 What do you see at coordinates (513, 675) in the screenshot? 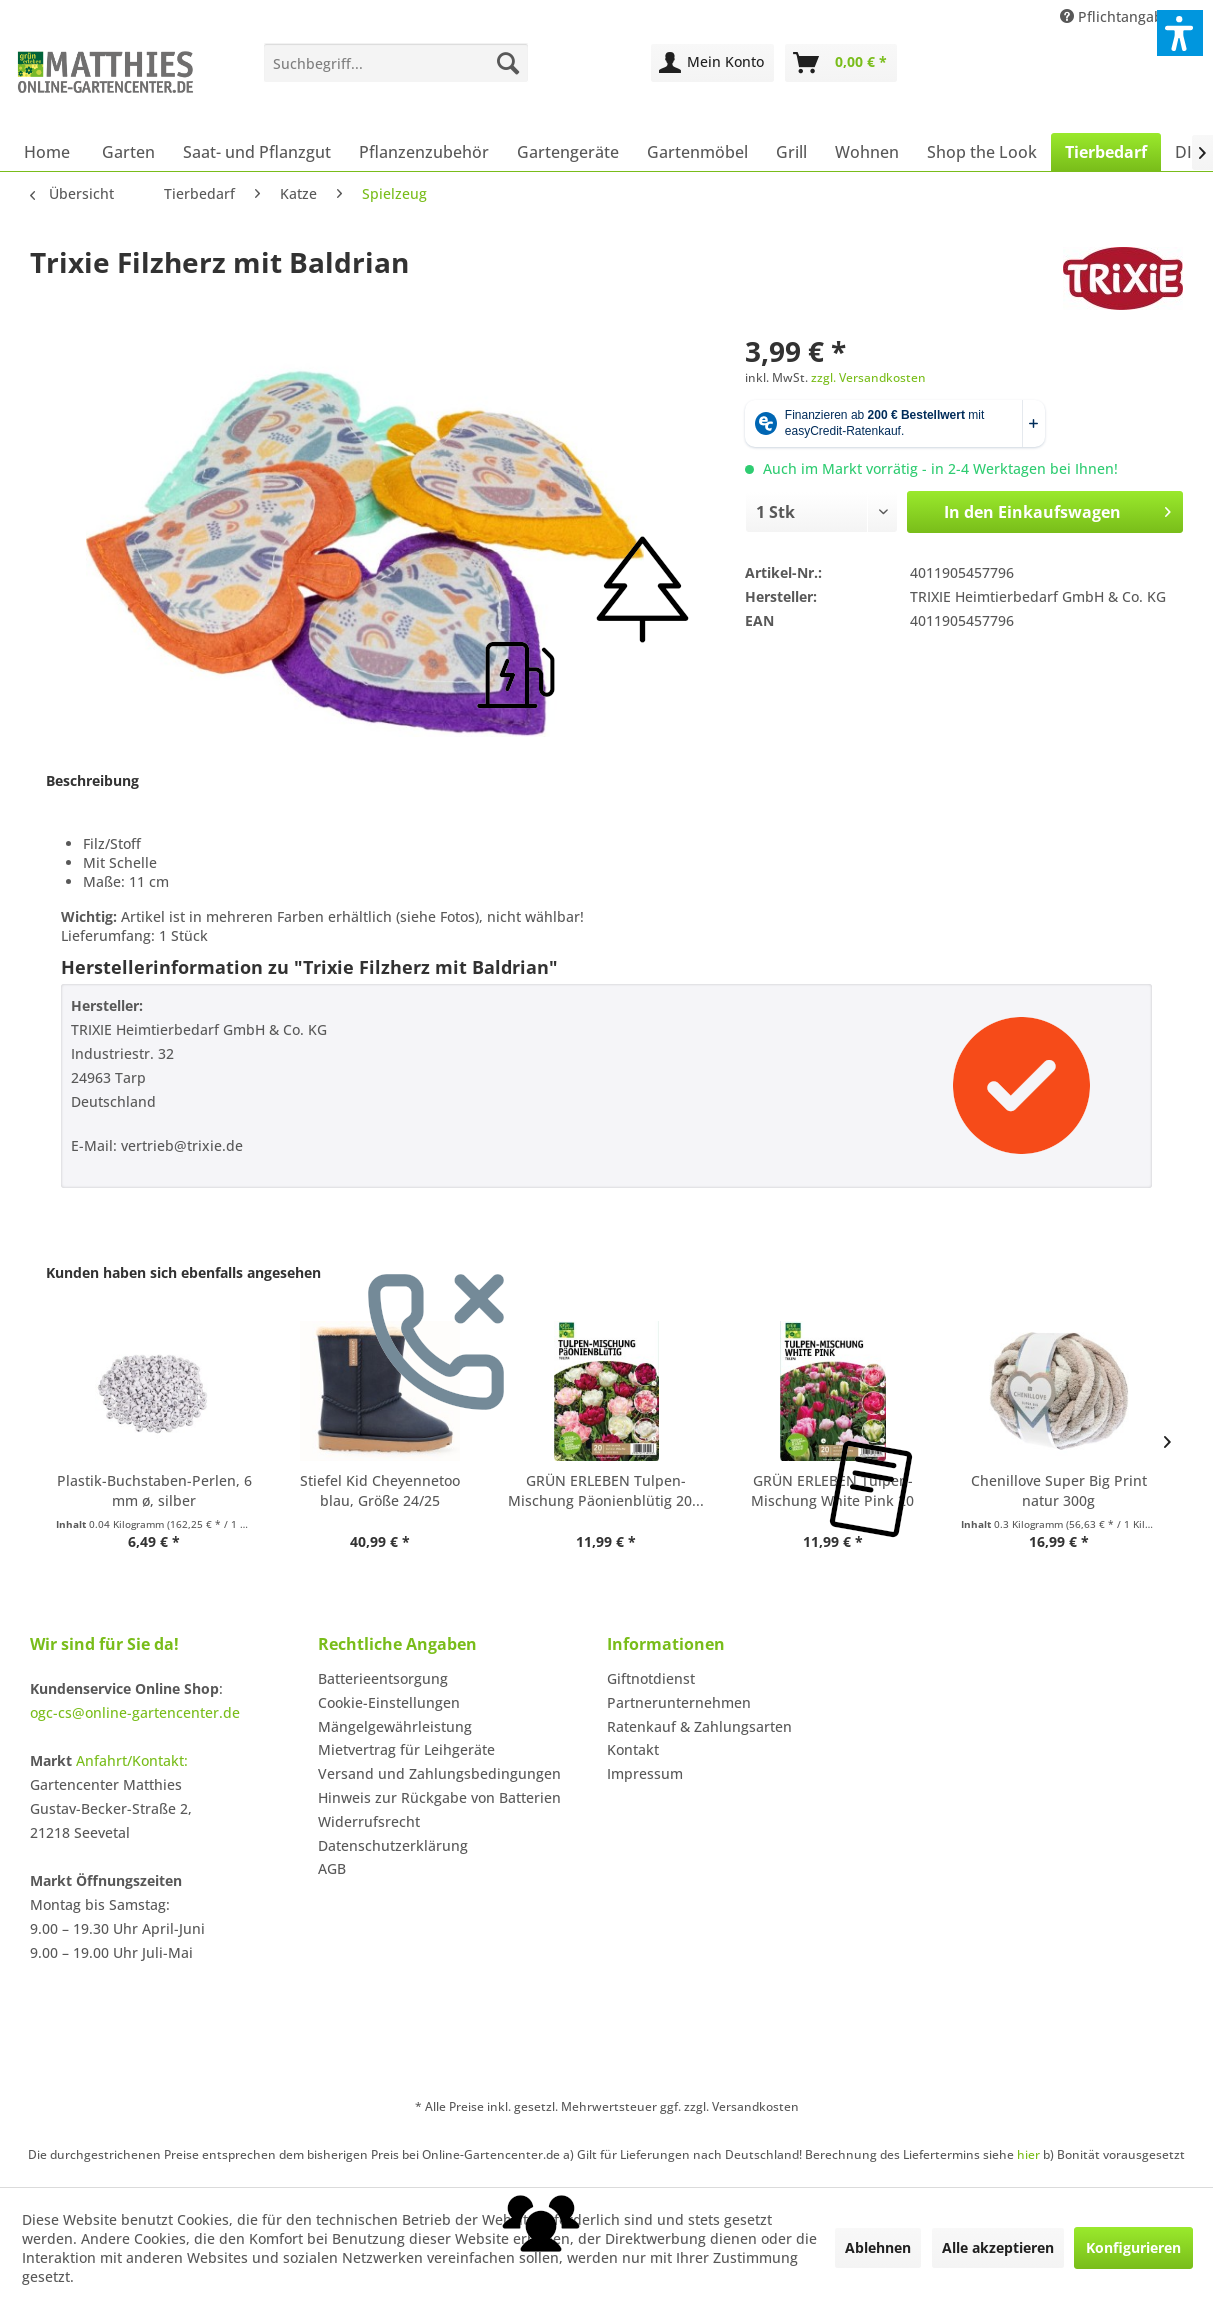
I see `find nearby electric vehicle charging stations` at bounding box center [513, 675].